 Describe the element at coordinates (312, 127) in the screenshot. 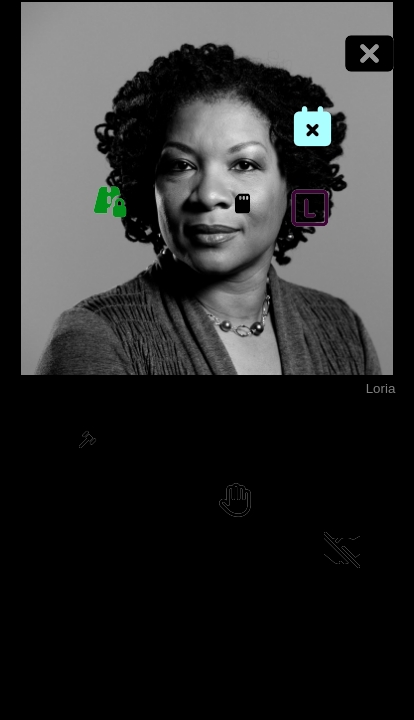

I see `cancel or delete a scheduled event` at that location.